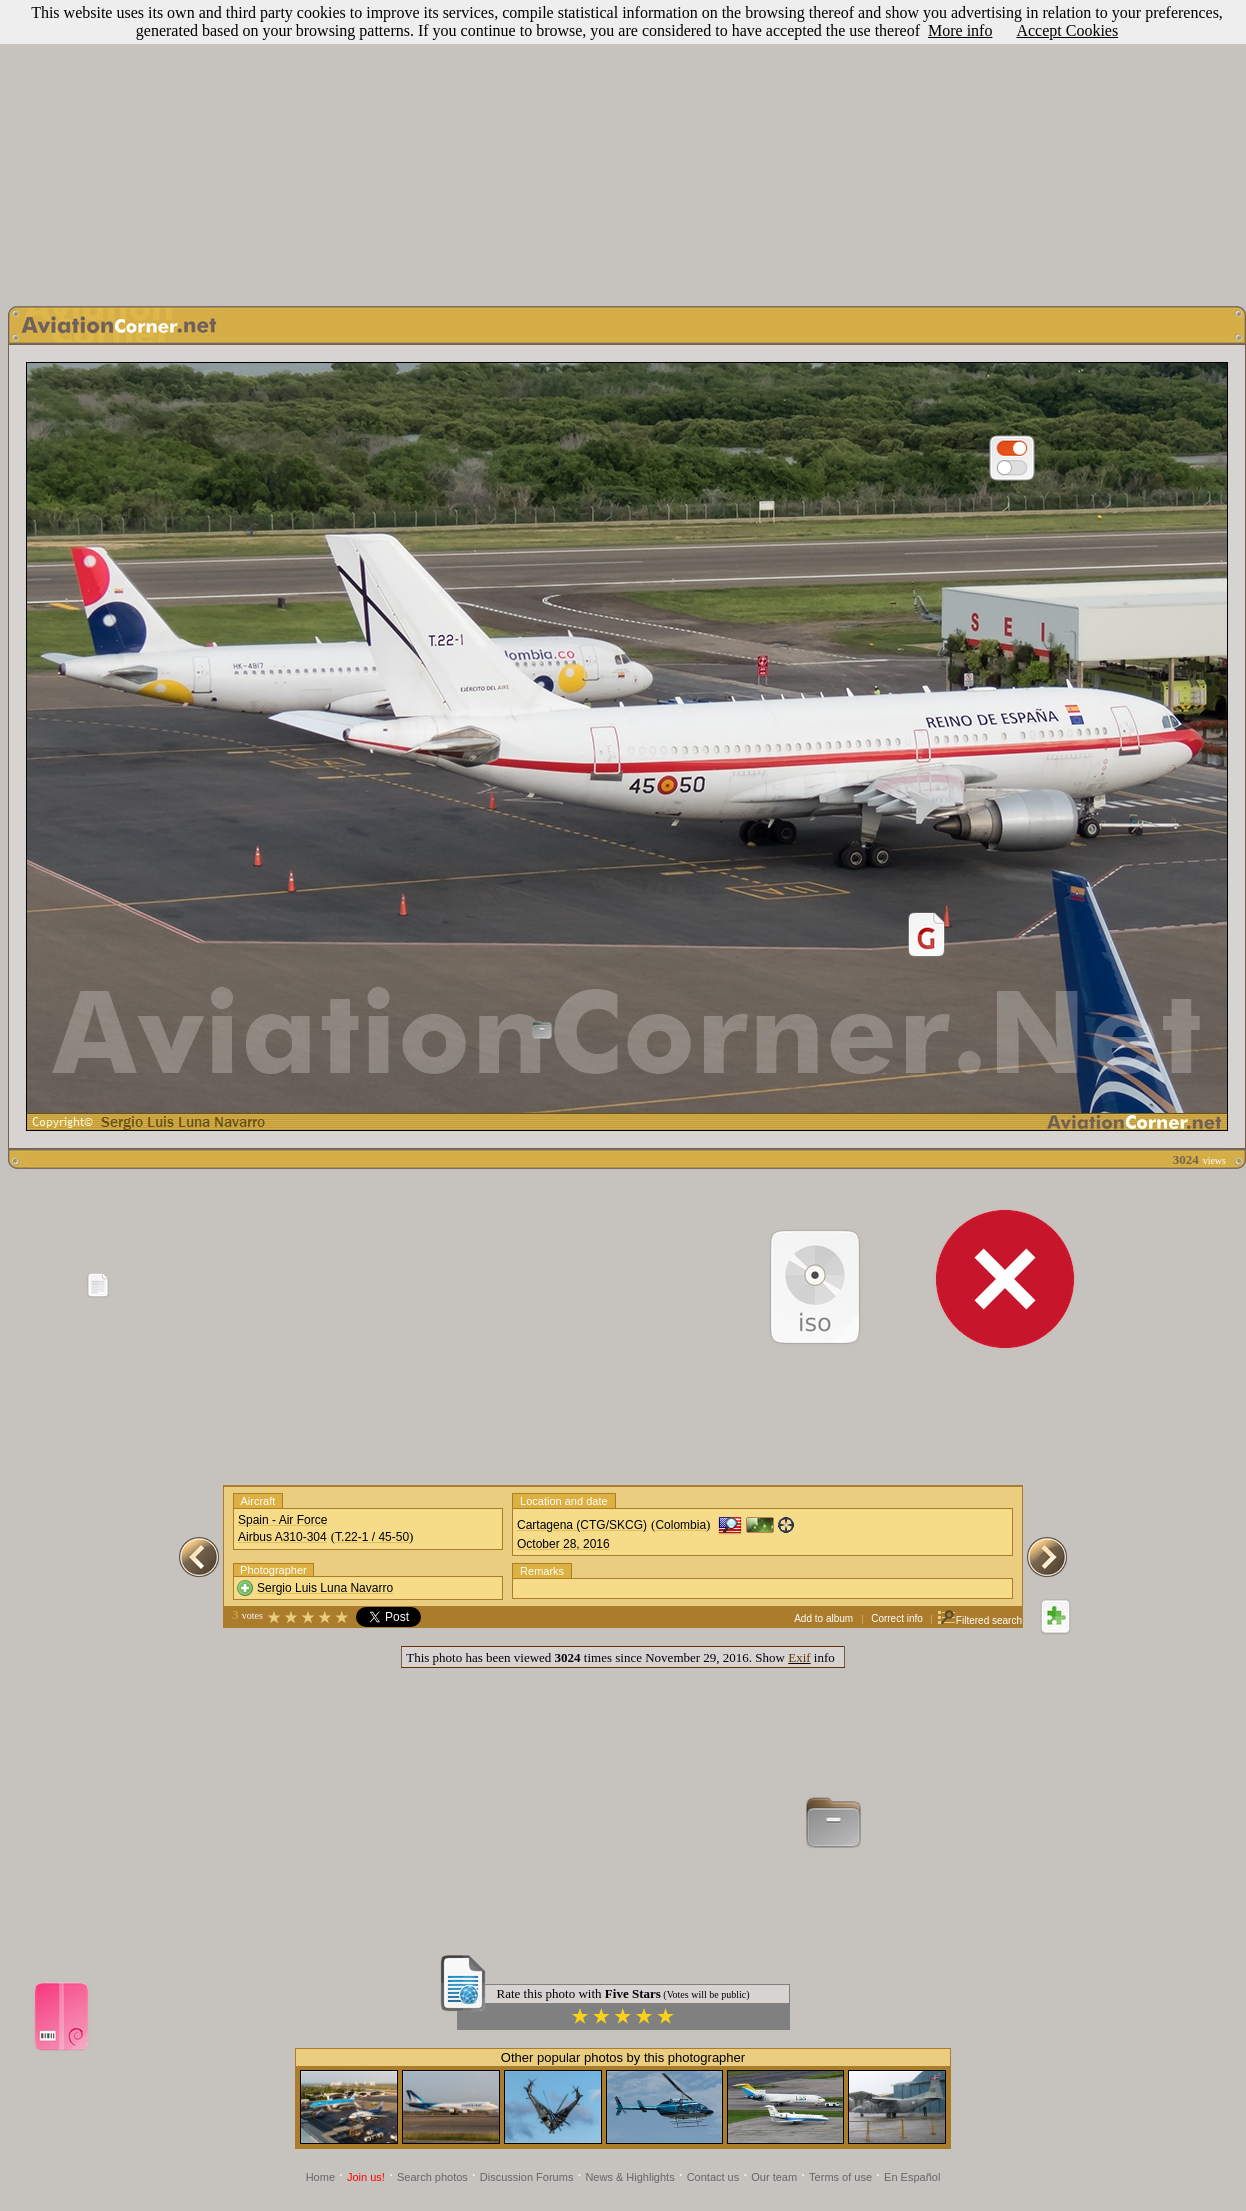 Image resolution: width=1246 pixels, height=2211 pixels. Describe the element at coordinates (926, 934) in the screenshot. I see `a g-code file for 3D printing or CNC machining` at that location.